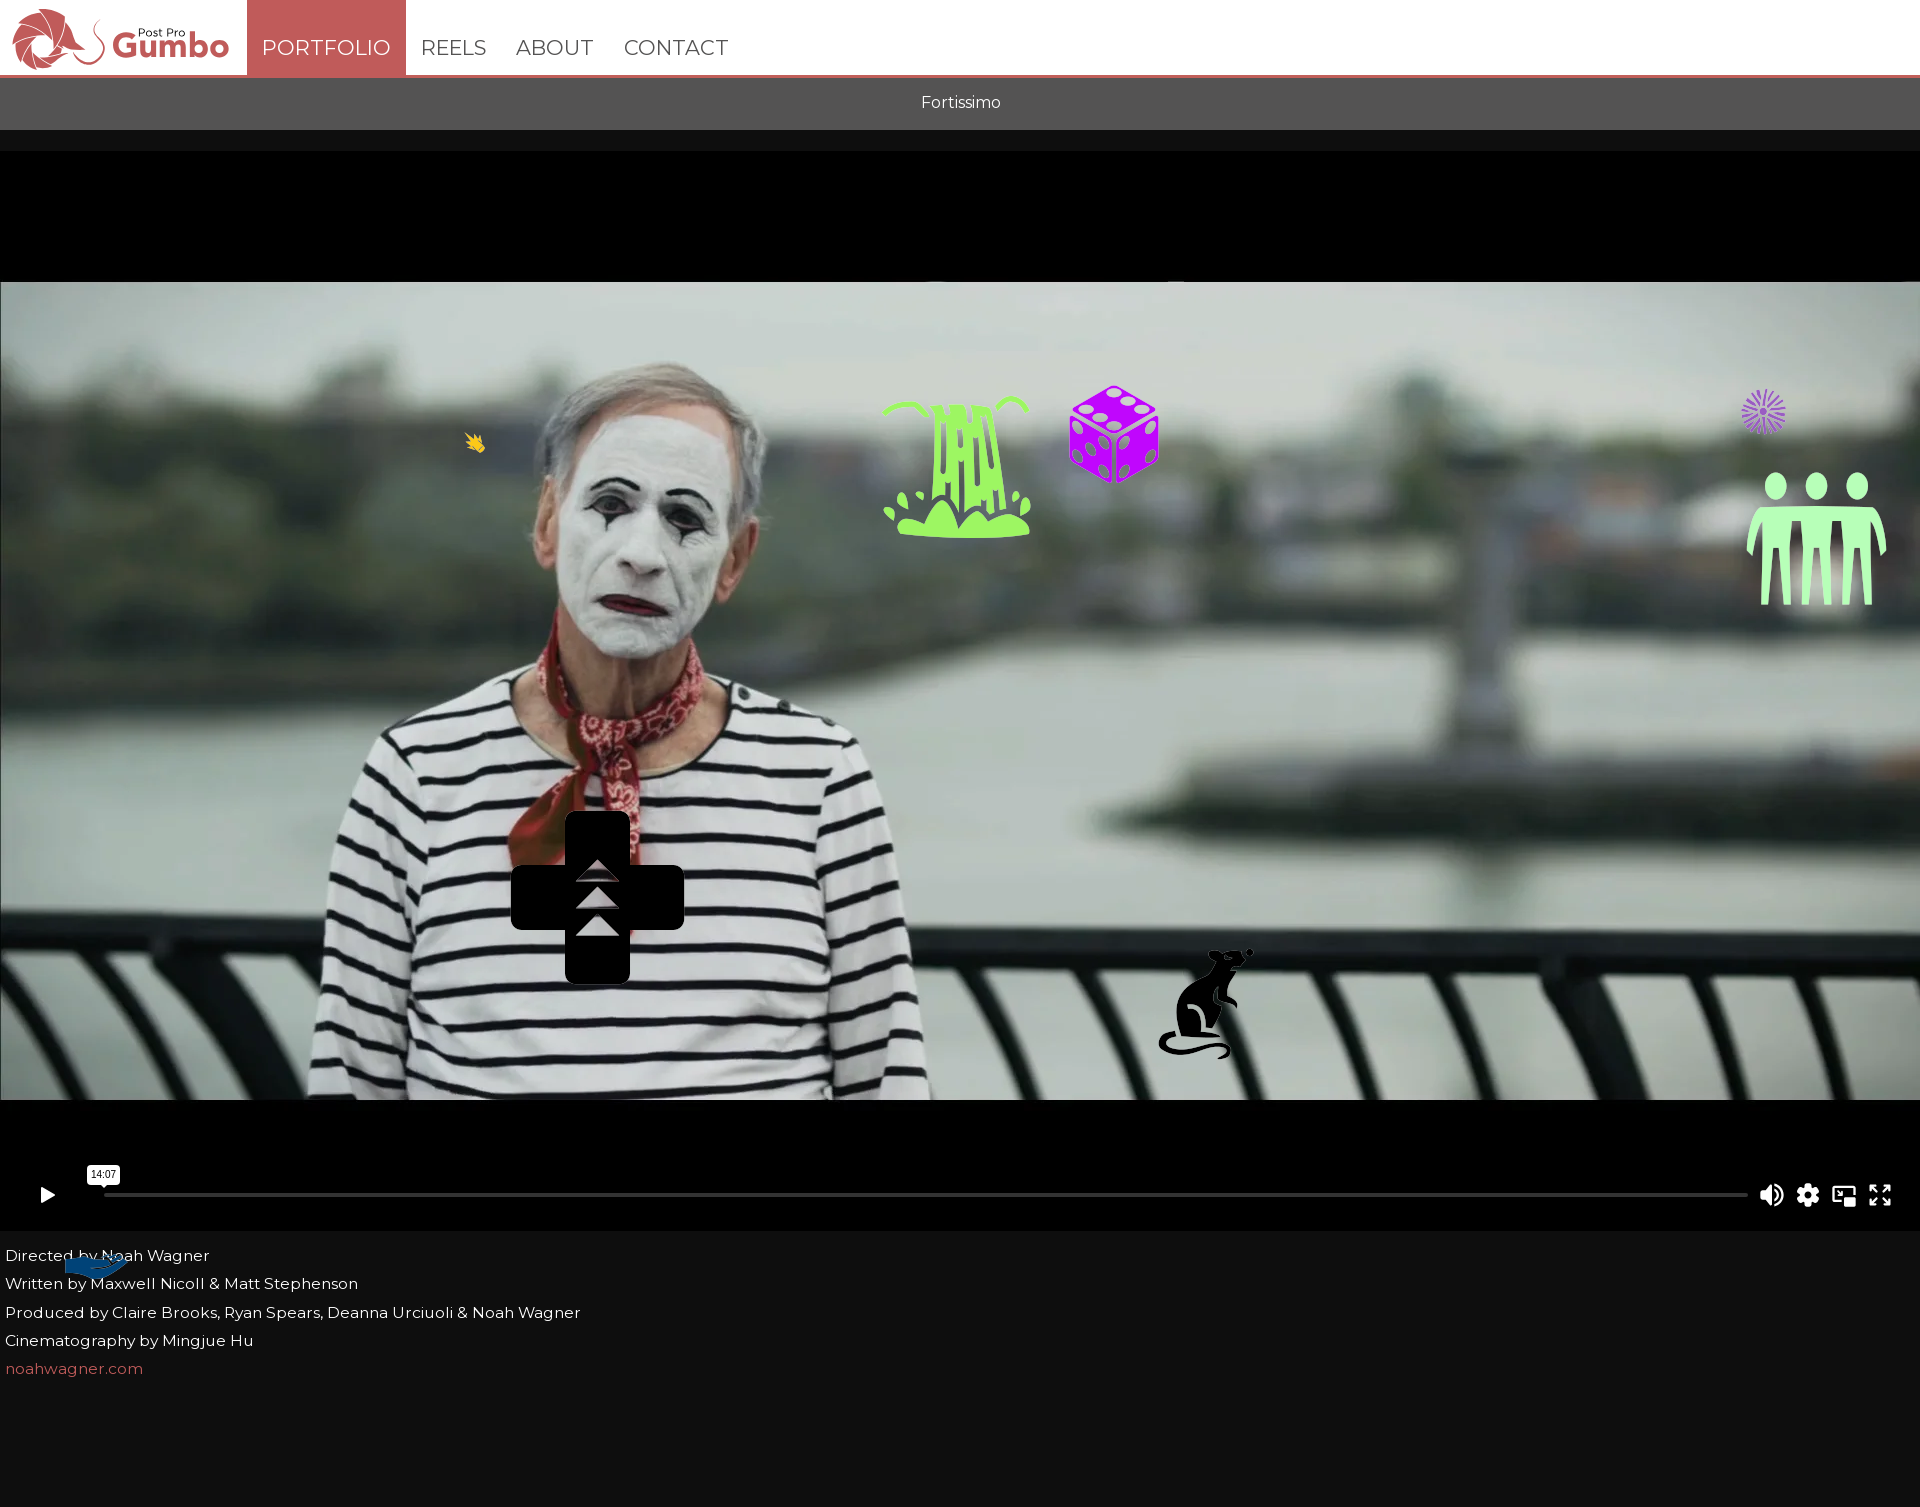  Describe the element at coordinates (474, 442) in the screenshot. I see `indicates influence or social impact` at that location.